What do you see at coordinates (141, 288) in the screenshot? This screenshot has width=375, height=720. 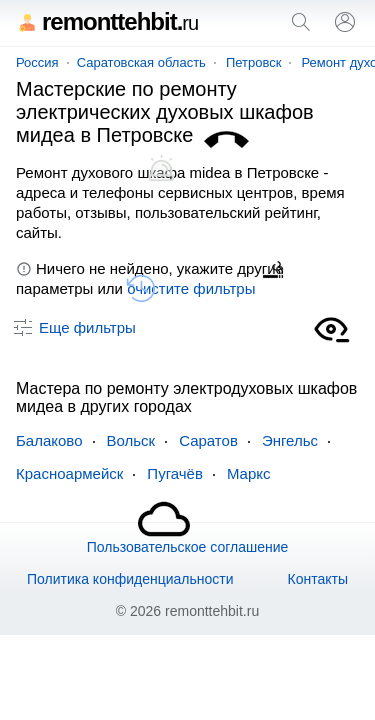 I see `view history or recent activity` at bounding box center [141, 288].